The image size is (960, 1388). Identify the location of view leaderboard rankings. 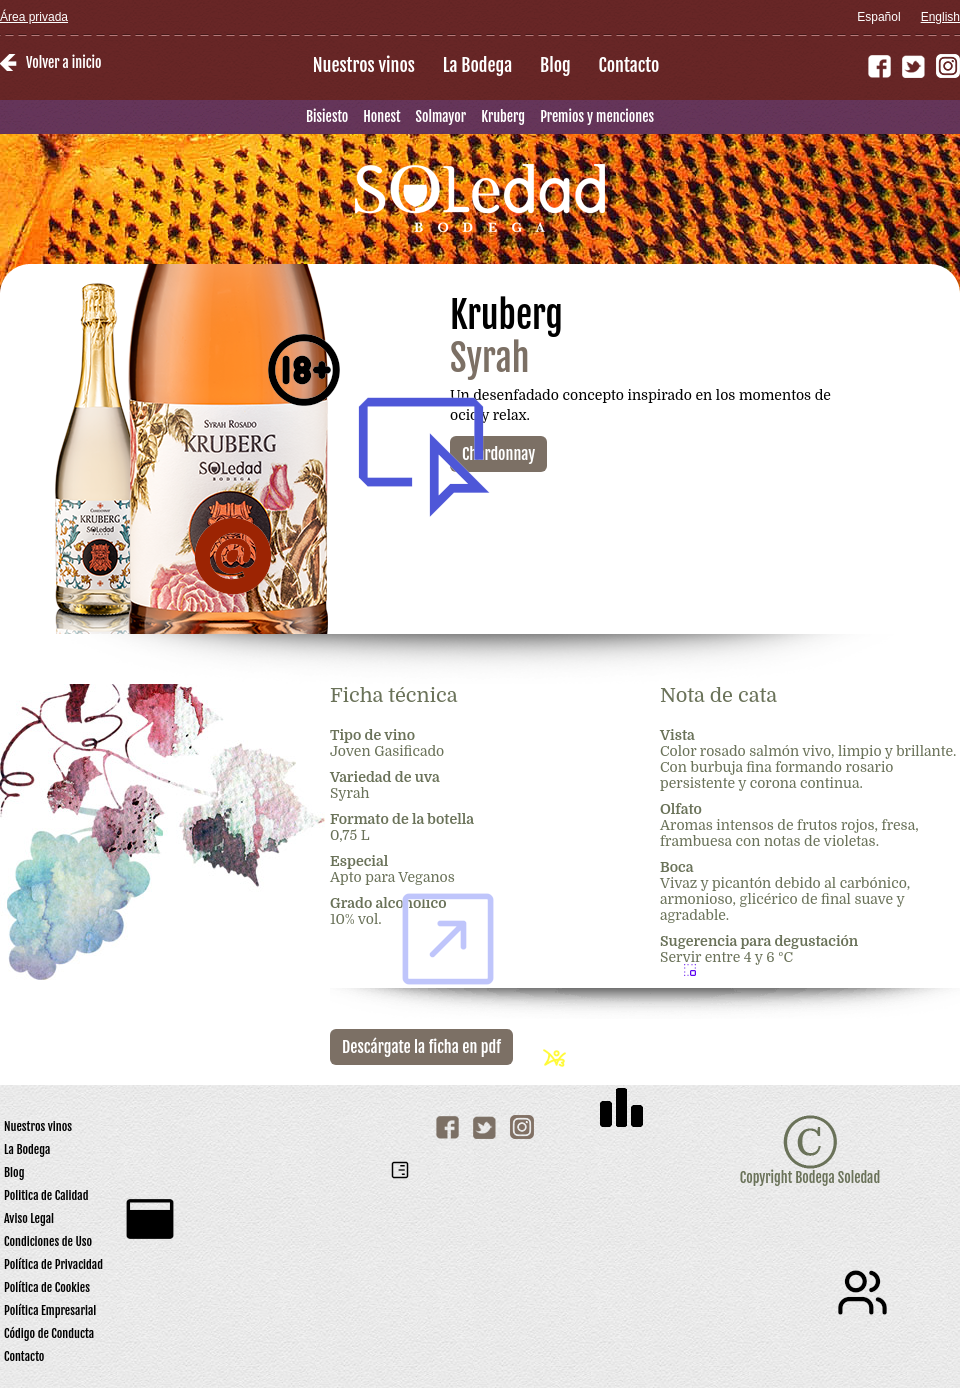
(621, 1107).